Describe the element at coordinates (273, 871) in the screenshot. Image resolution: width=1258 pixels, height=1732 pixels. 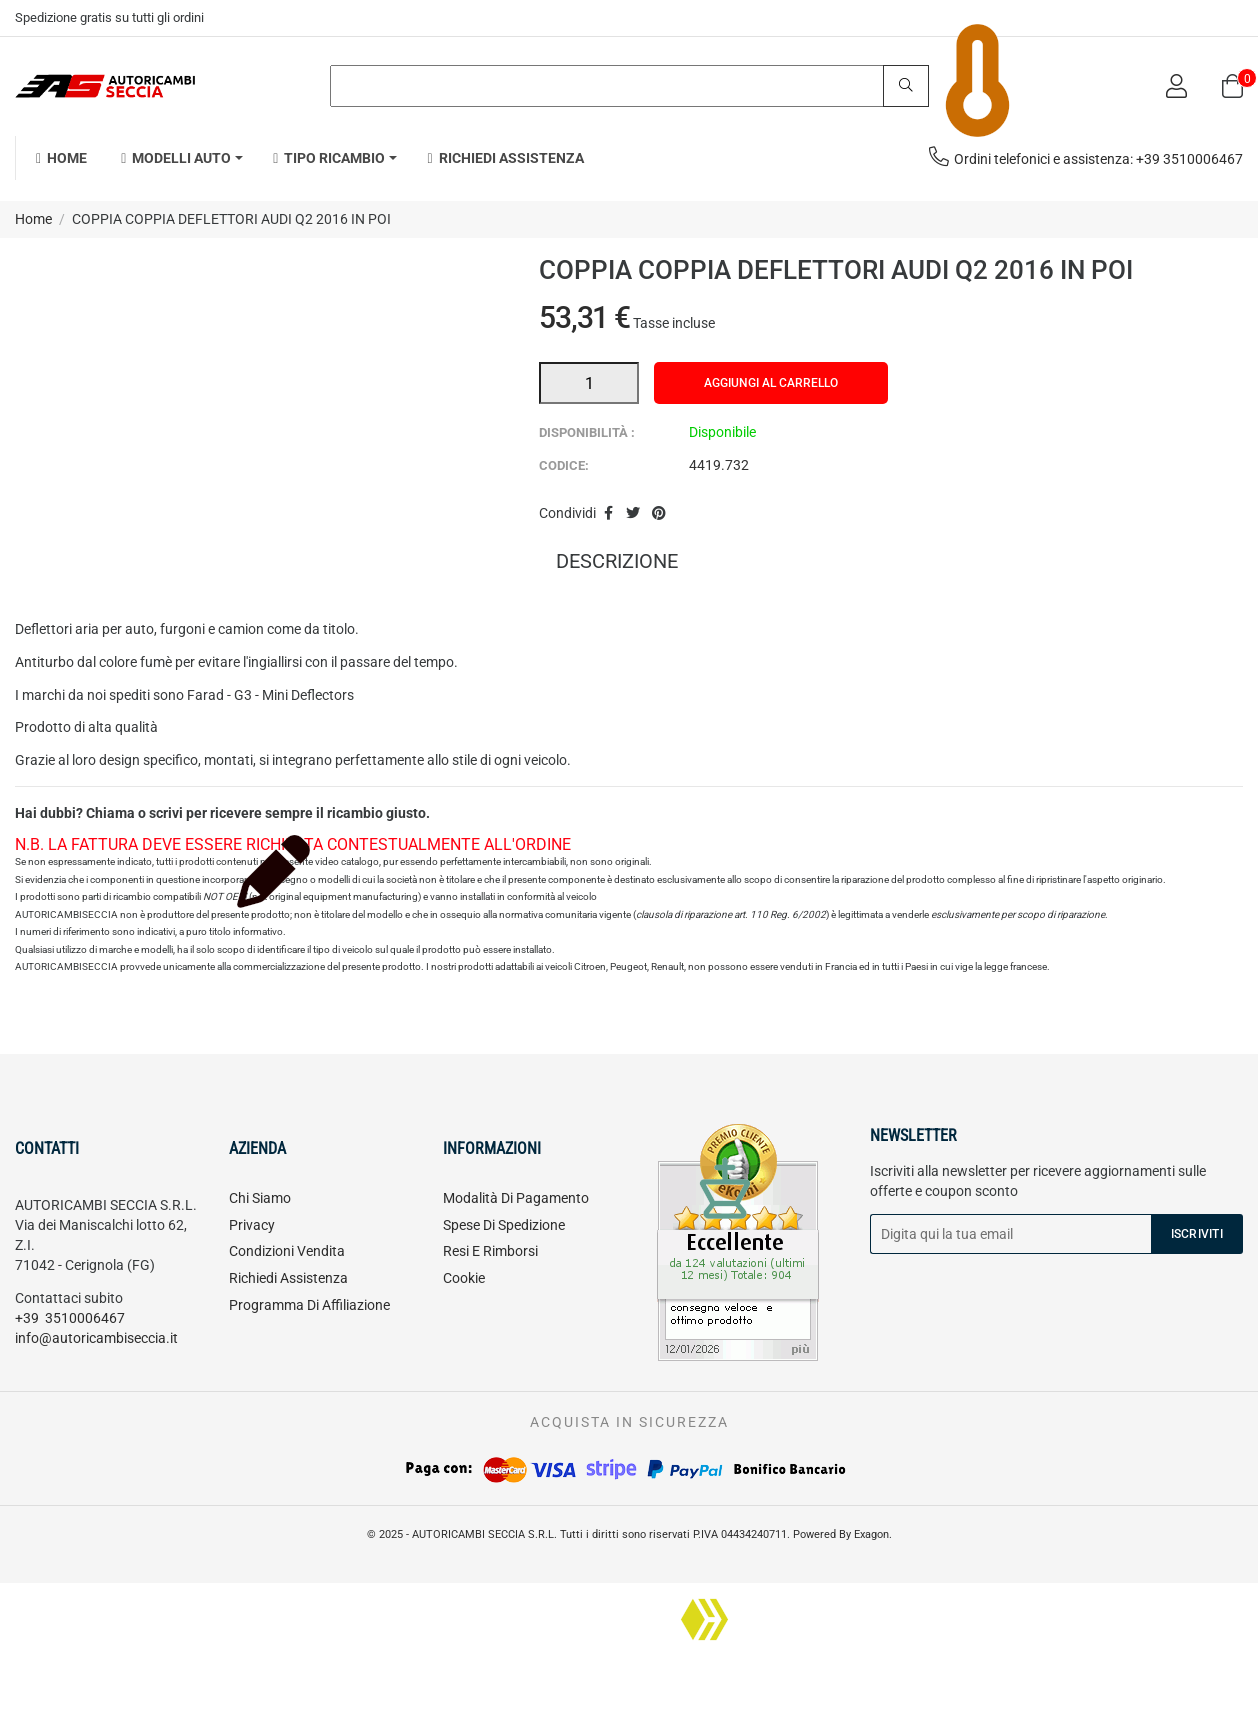
I see `edit content or text` at that location.